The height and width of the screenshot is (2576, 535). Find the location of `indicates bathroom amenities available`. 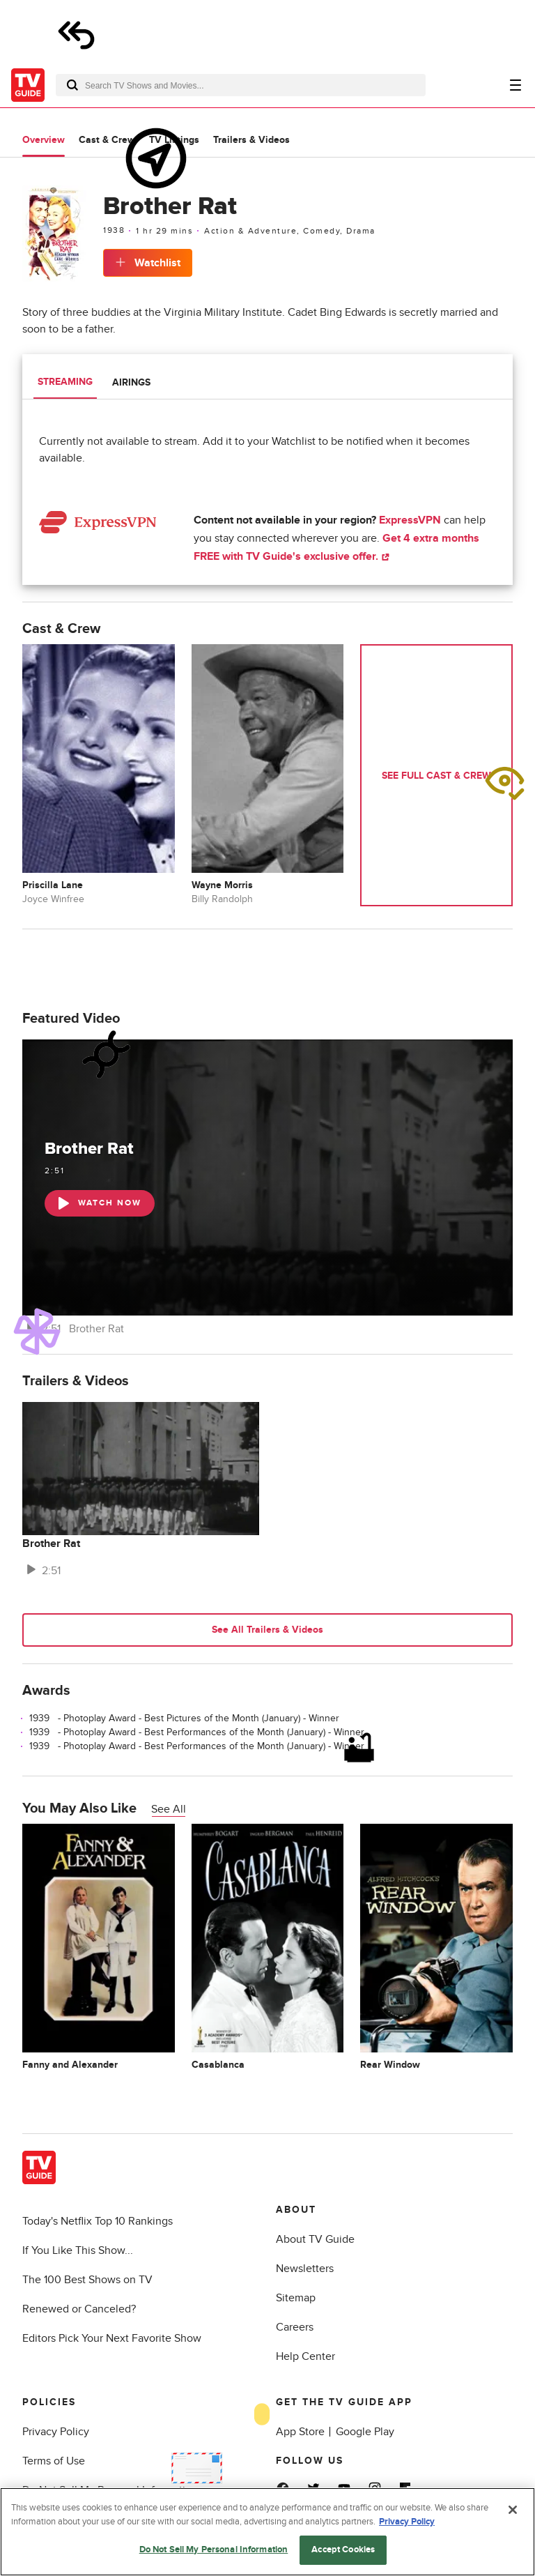

indicates bathroom amenities available is located at coordinates (359, 1747).